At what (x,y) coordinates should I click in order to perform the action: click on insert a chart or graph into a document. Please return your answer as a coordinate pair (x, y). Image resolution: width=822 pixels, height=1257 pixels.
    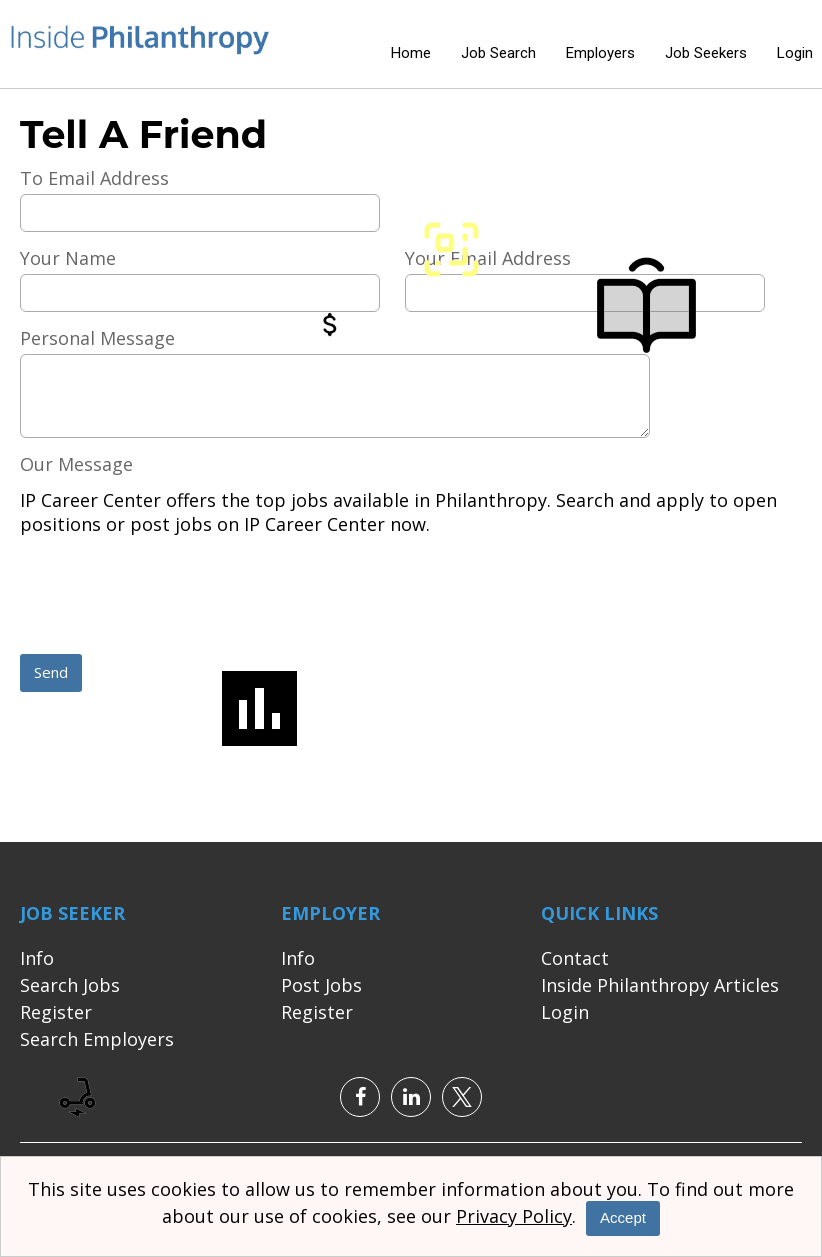
    Looking at the image, I should click on (259, 708).